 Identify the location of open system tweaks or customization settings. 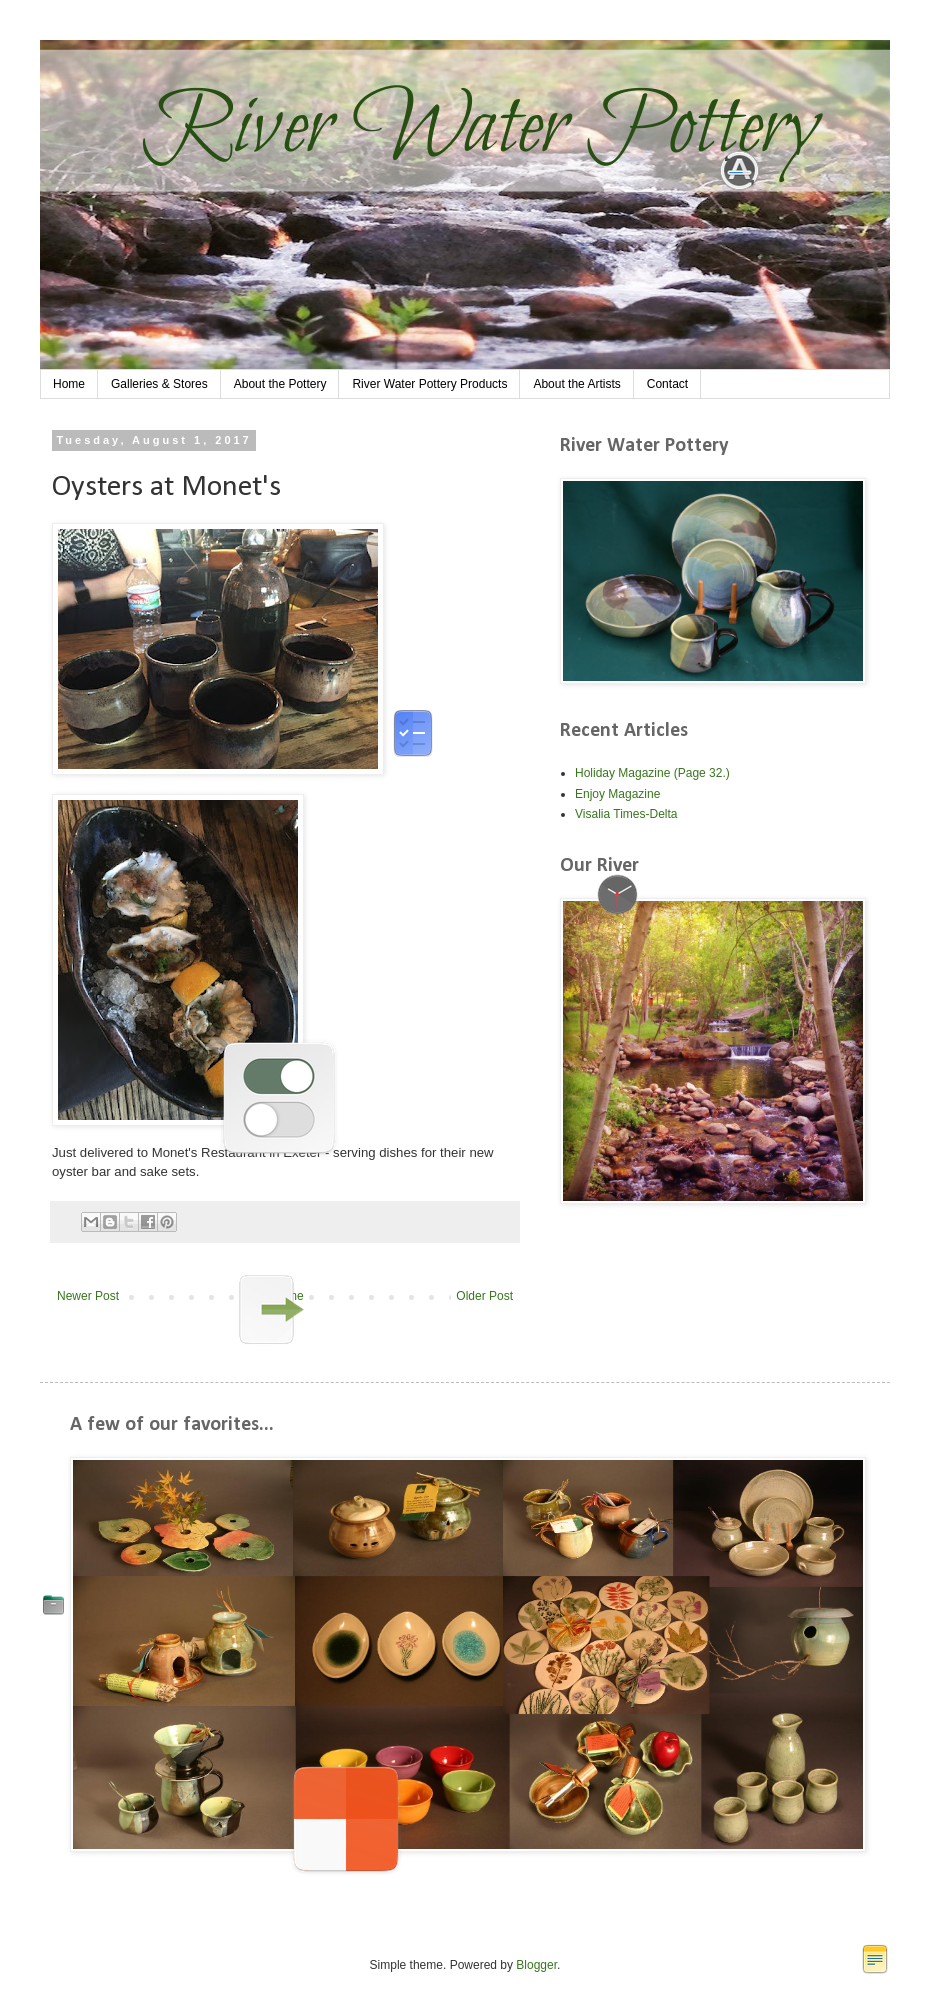
(279, 1098).